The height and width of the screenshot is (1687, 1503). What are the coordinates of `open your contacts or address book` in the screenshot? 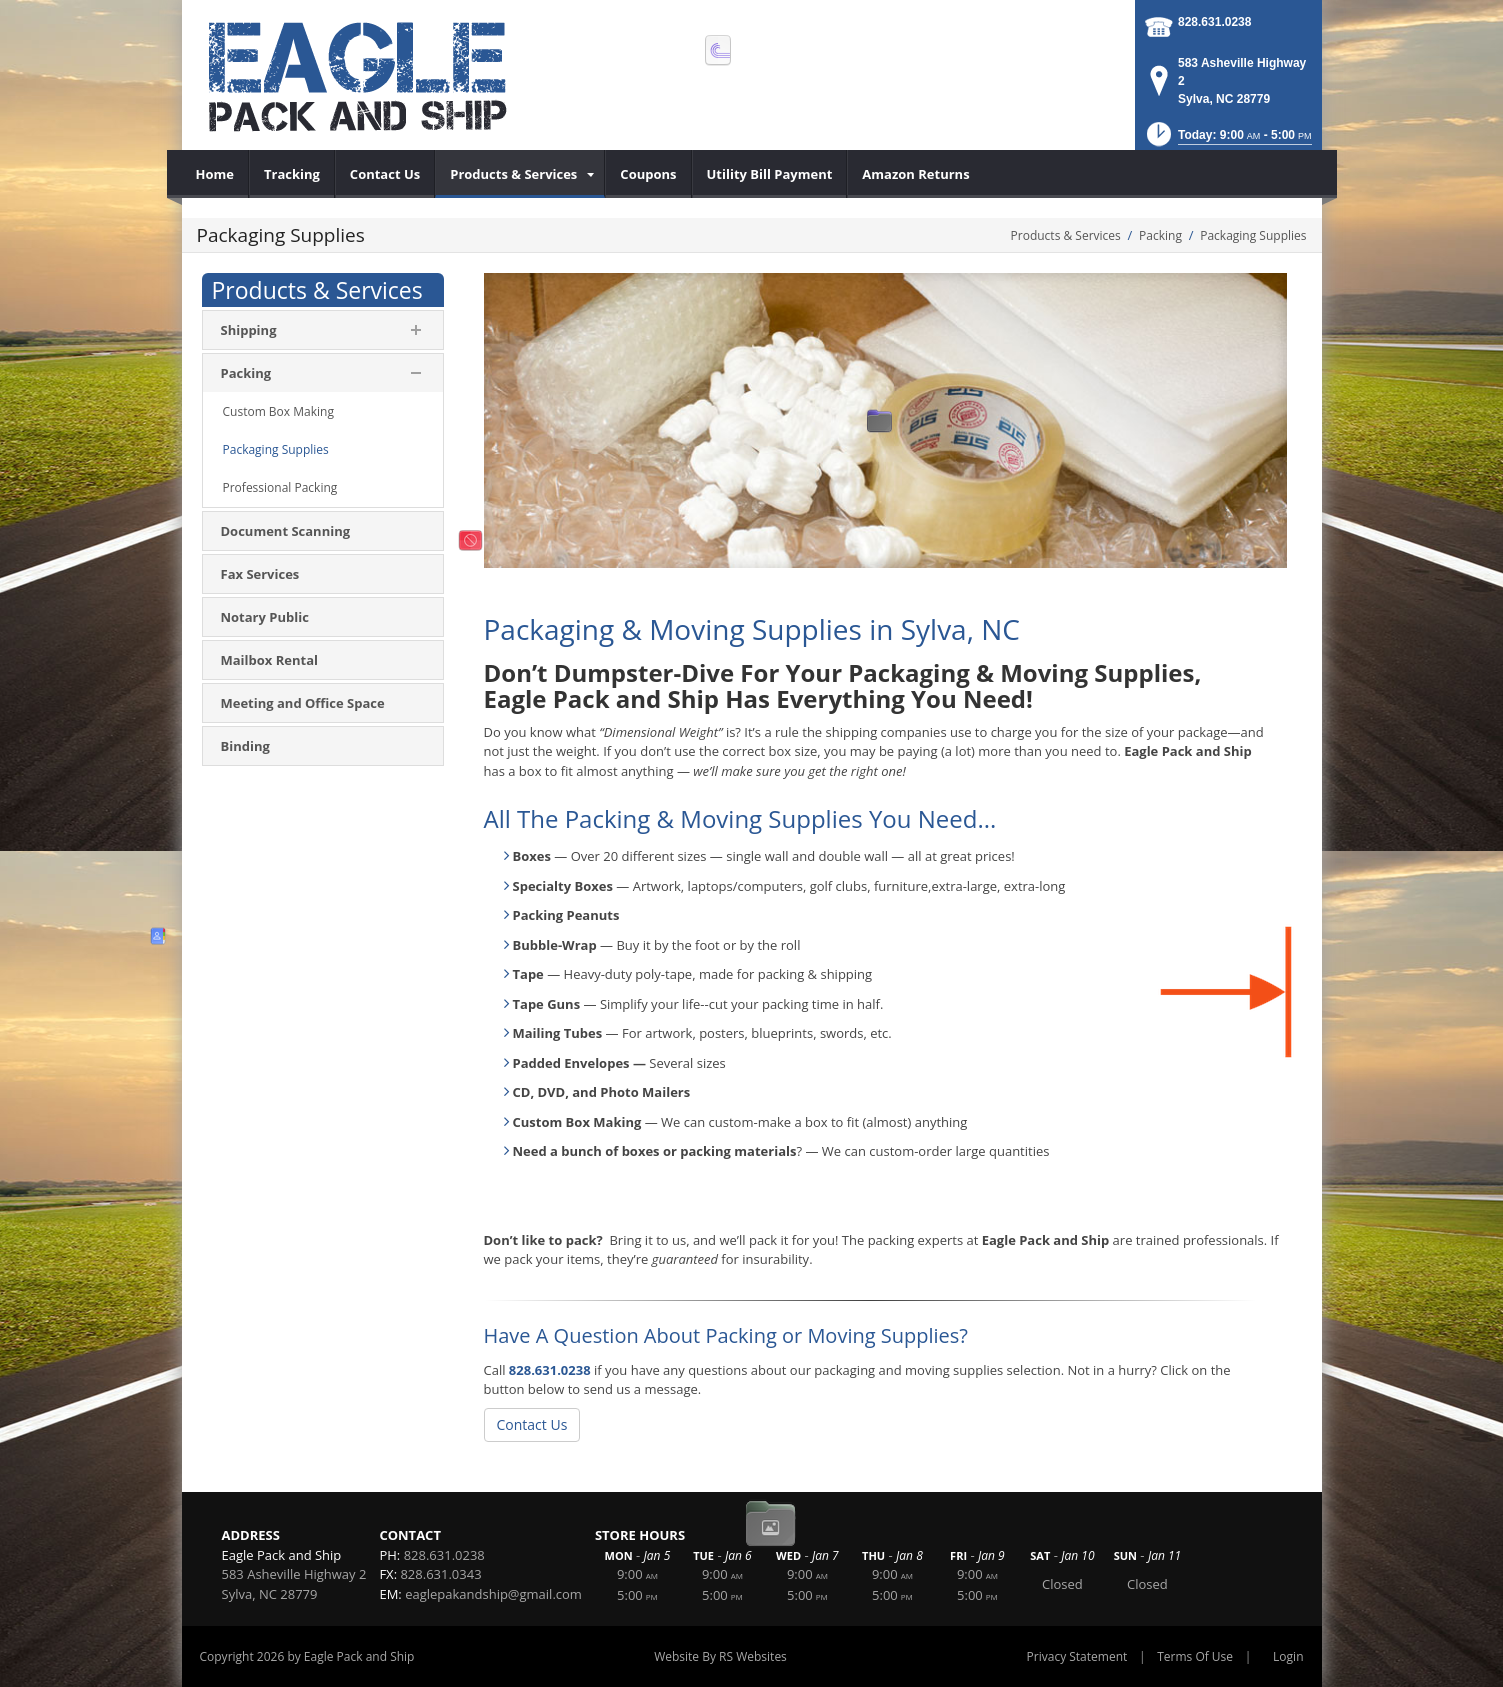 It's located at (158, 936).